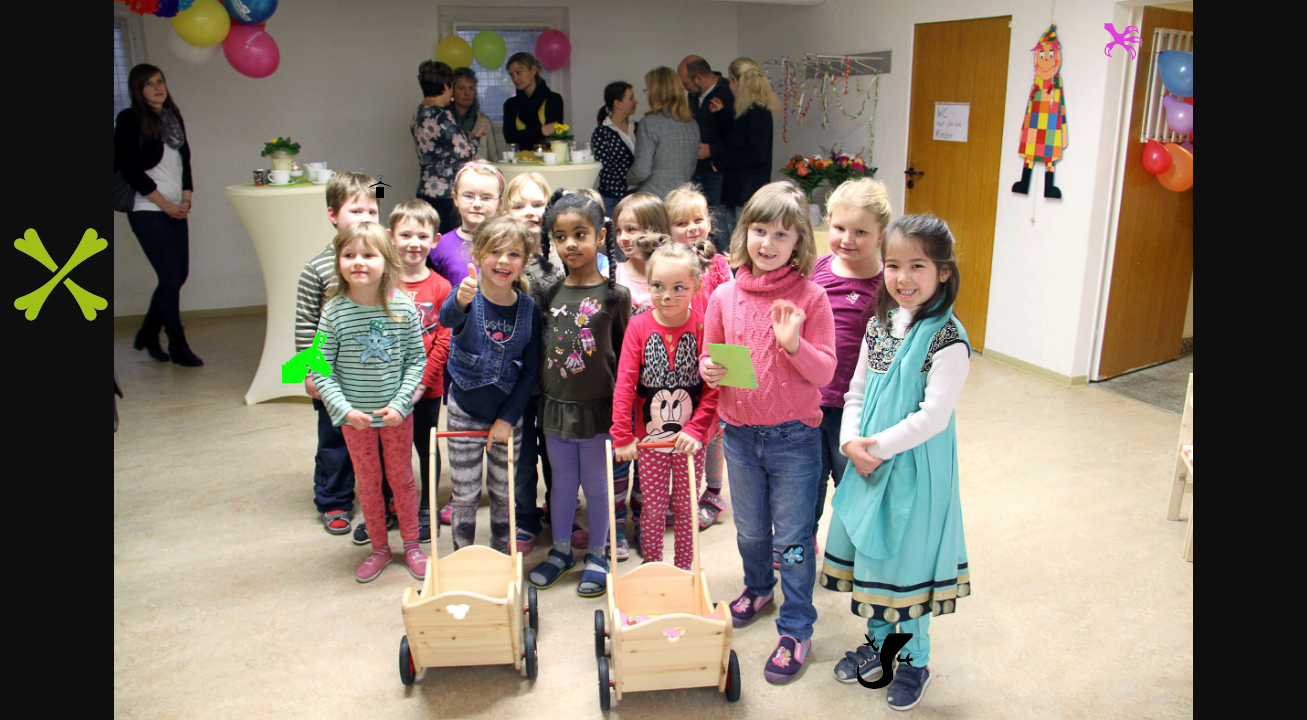 This screenshot has height=720, width=1307. I want to click on indicates danger or deadly hazard in game, so click(60, 274).